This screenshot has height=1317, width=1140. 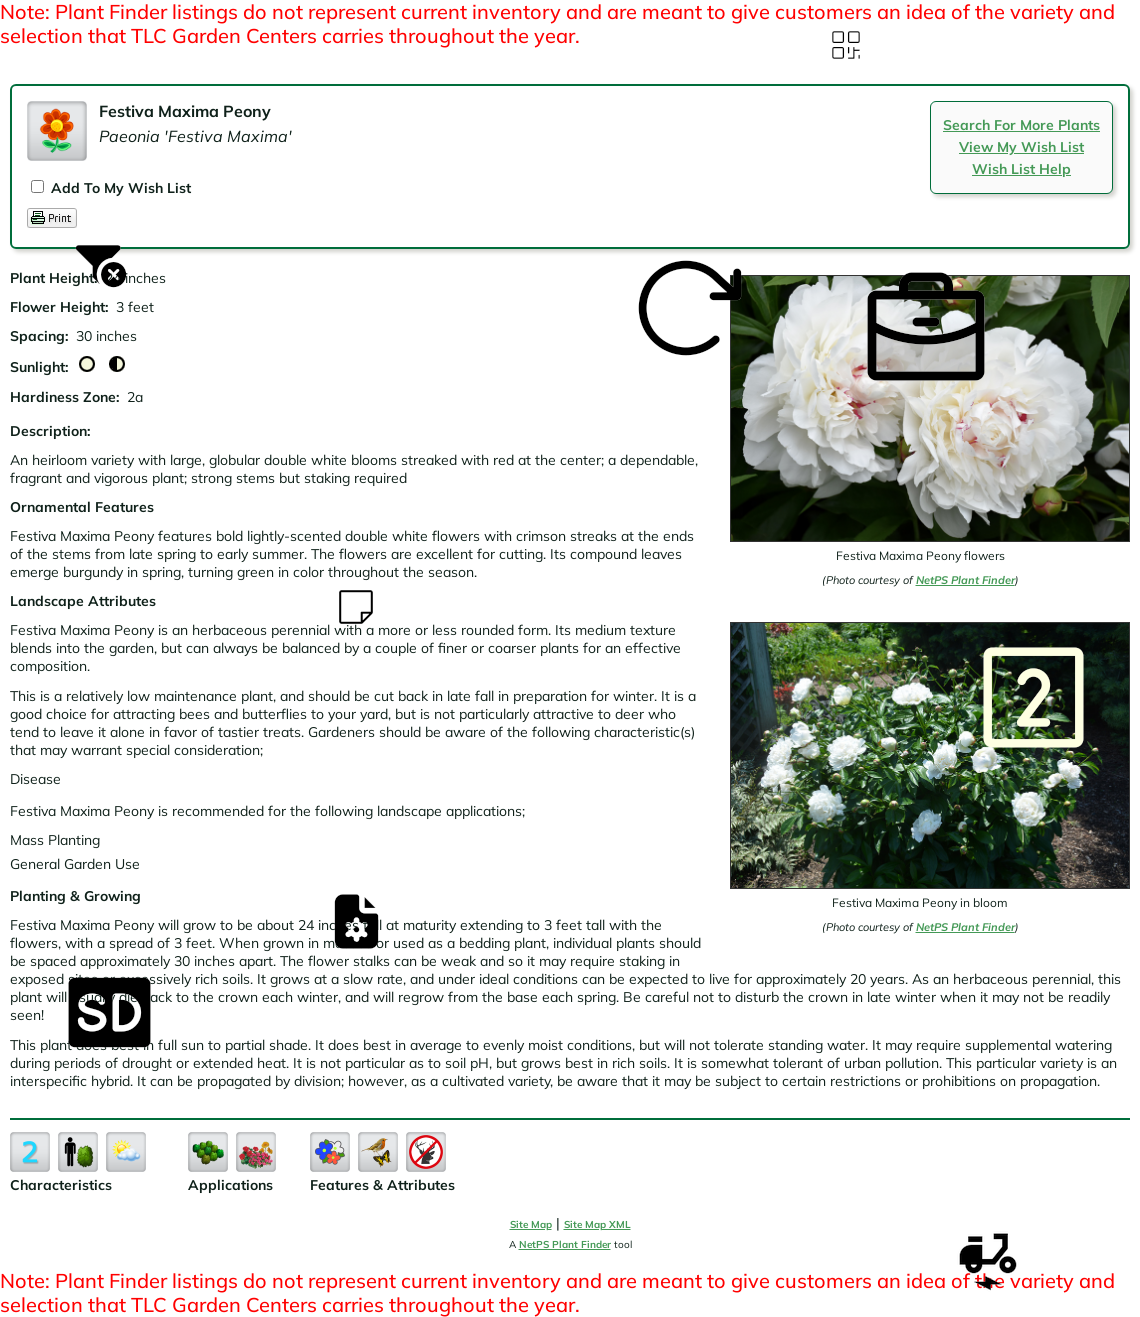 What do you see at coordinates (109, 1012) in the screenshot?
I see `indicates standard definition video quality` at bounding box center [109, 1012].